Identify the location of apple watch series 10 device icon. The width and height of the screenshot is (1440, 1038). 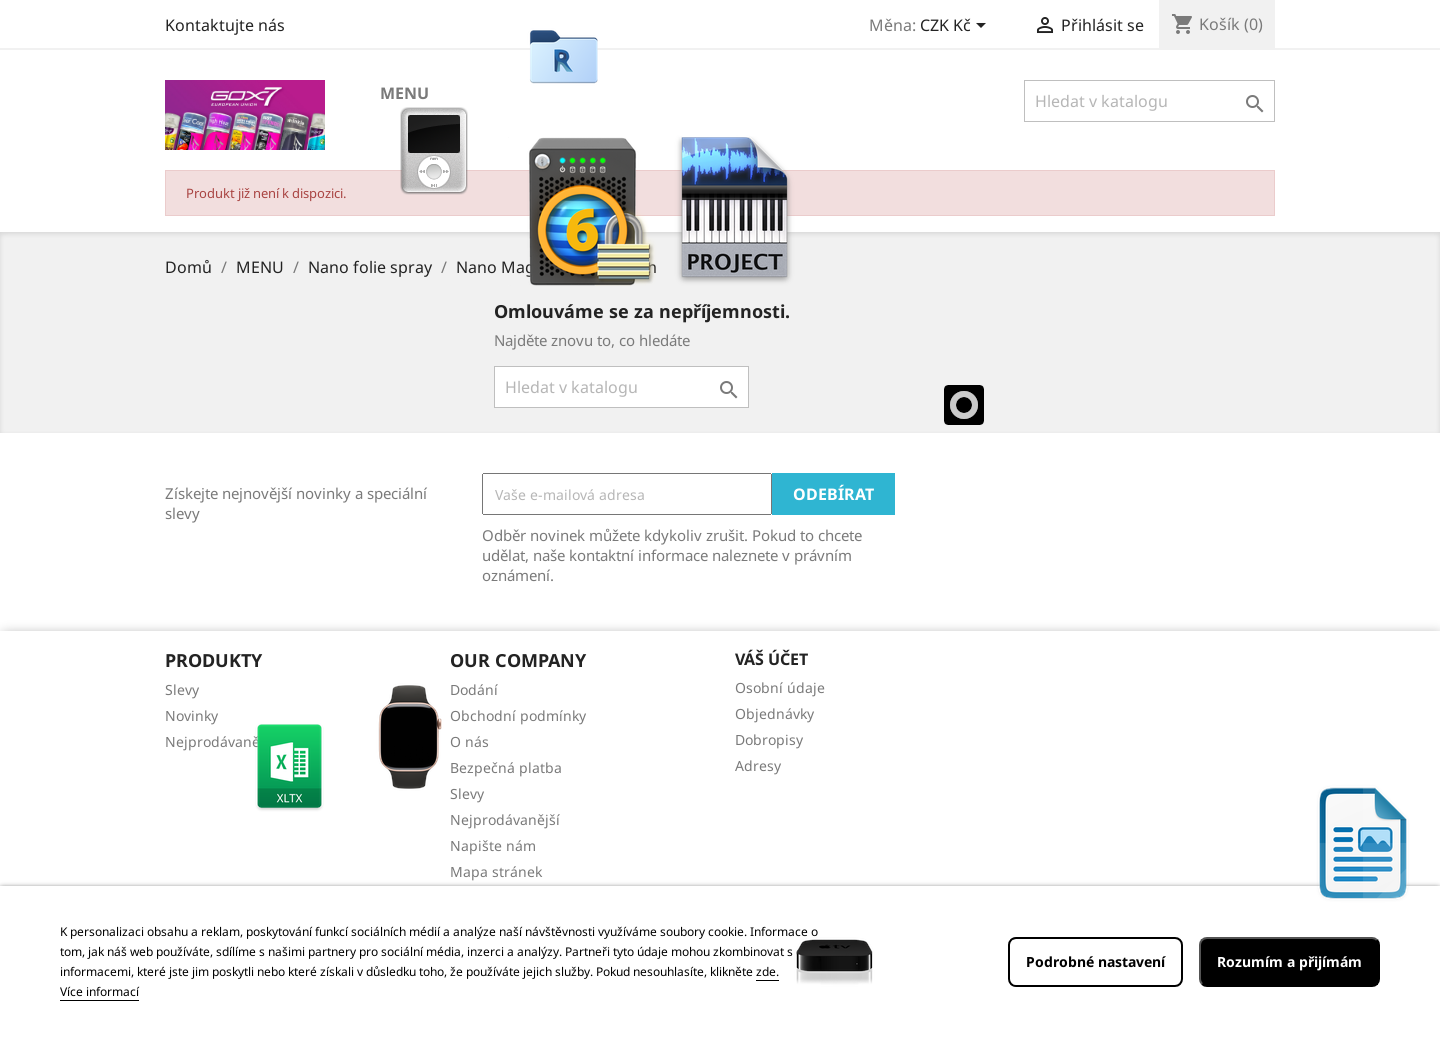
(409, 737).